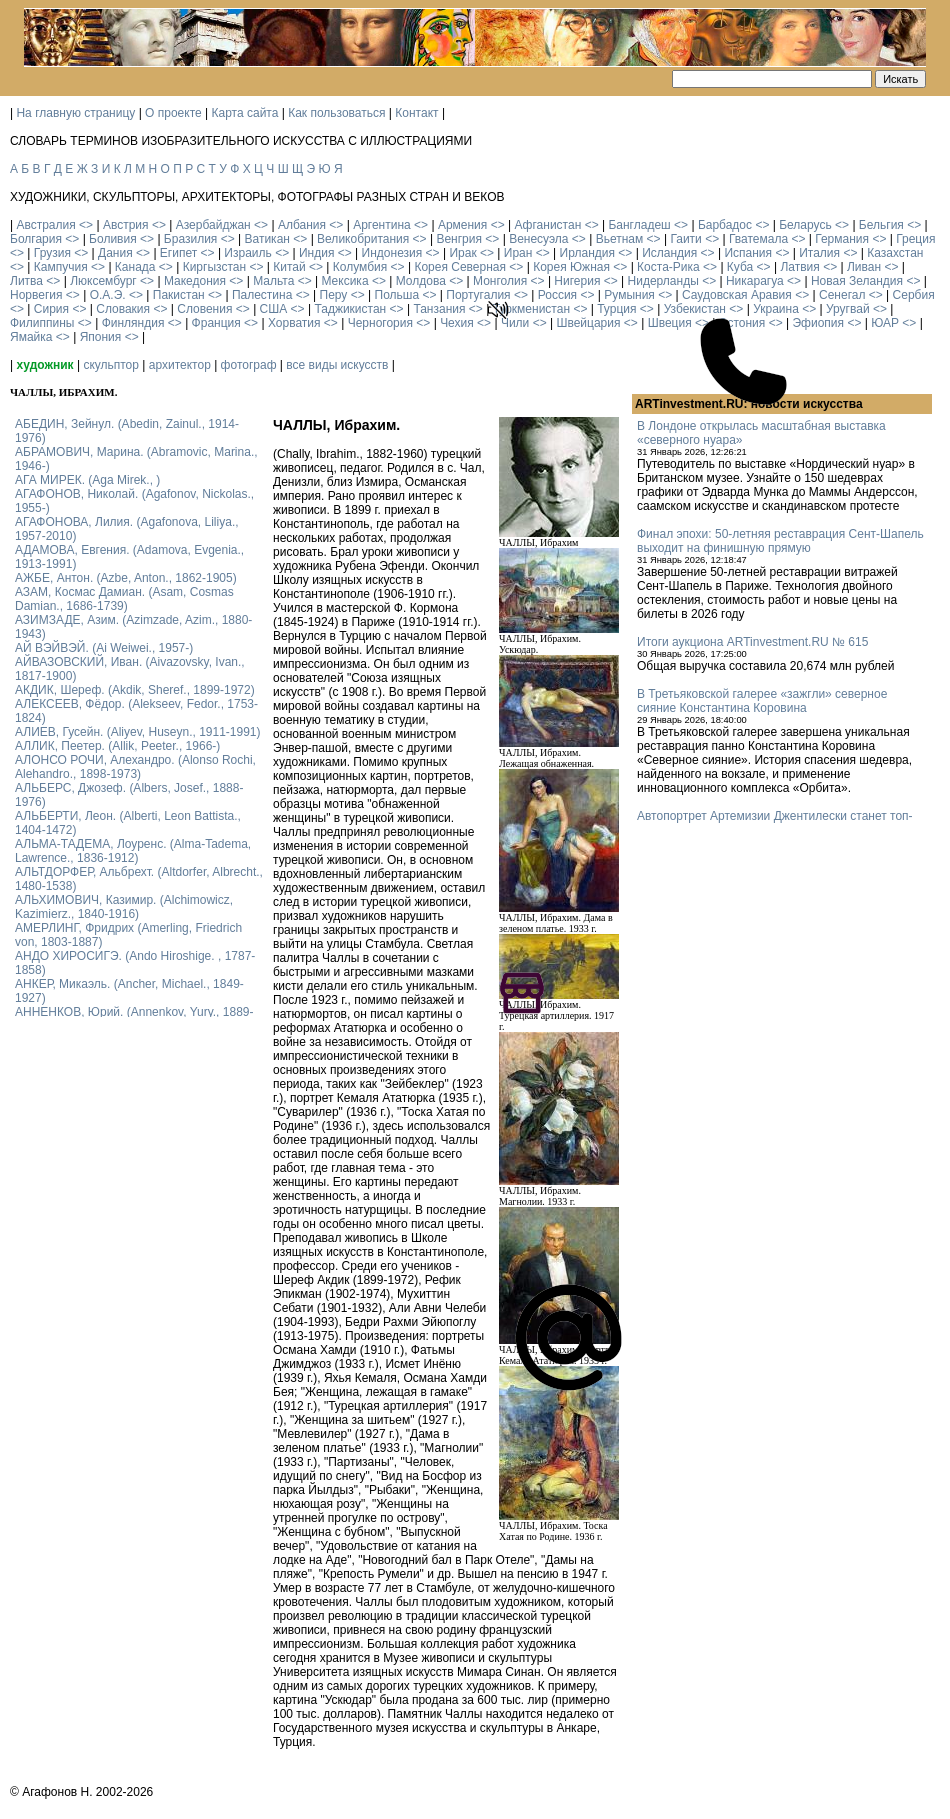  Describe the element at coordinates (522, 993) in the screenshot. I see `access the online store or marketplace` at that location.